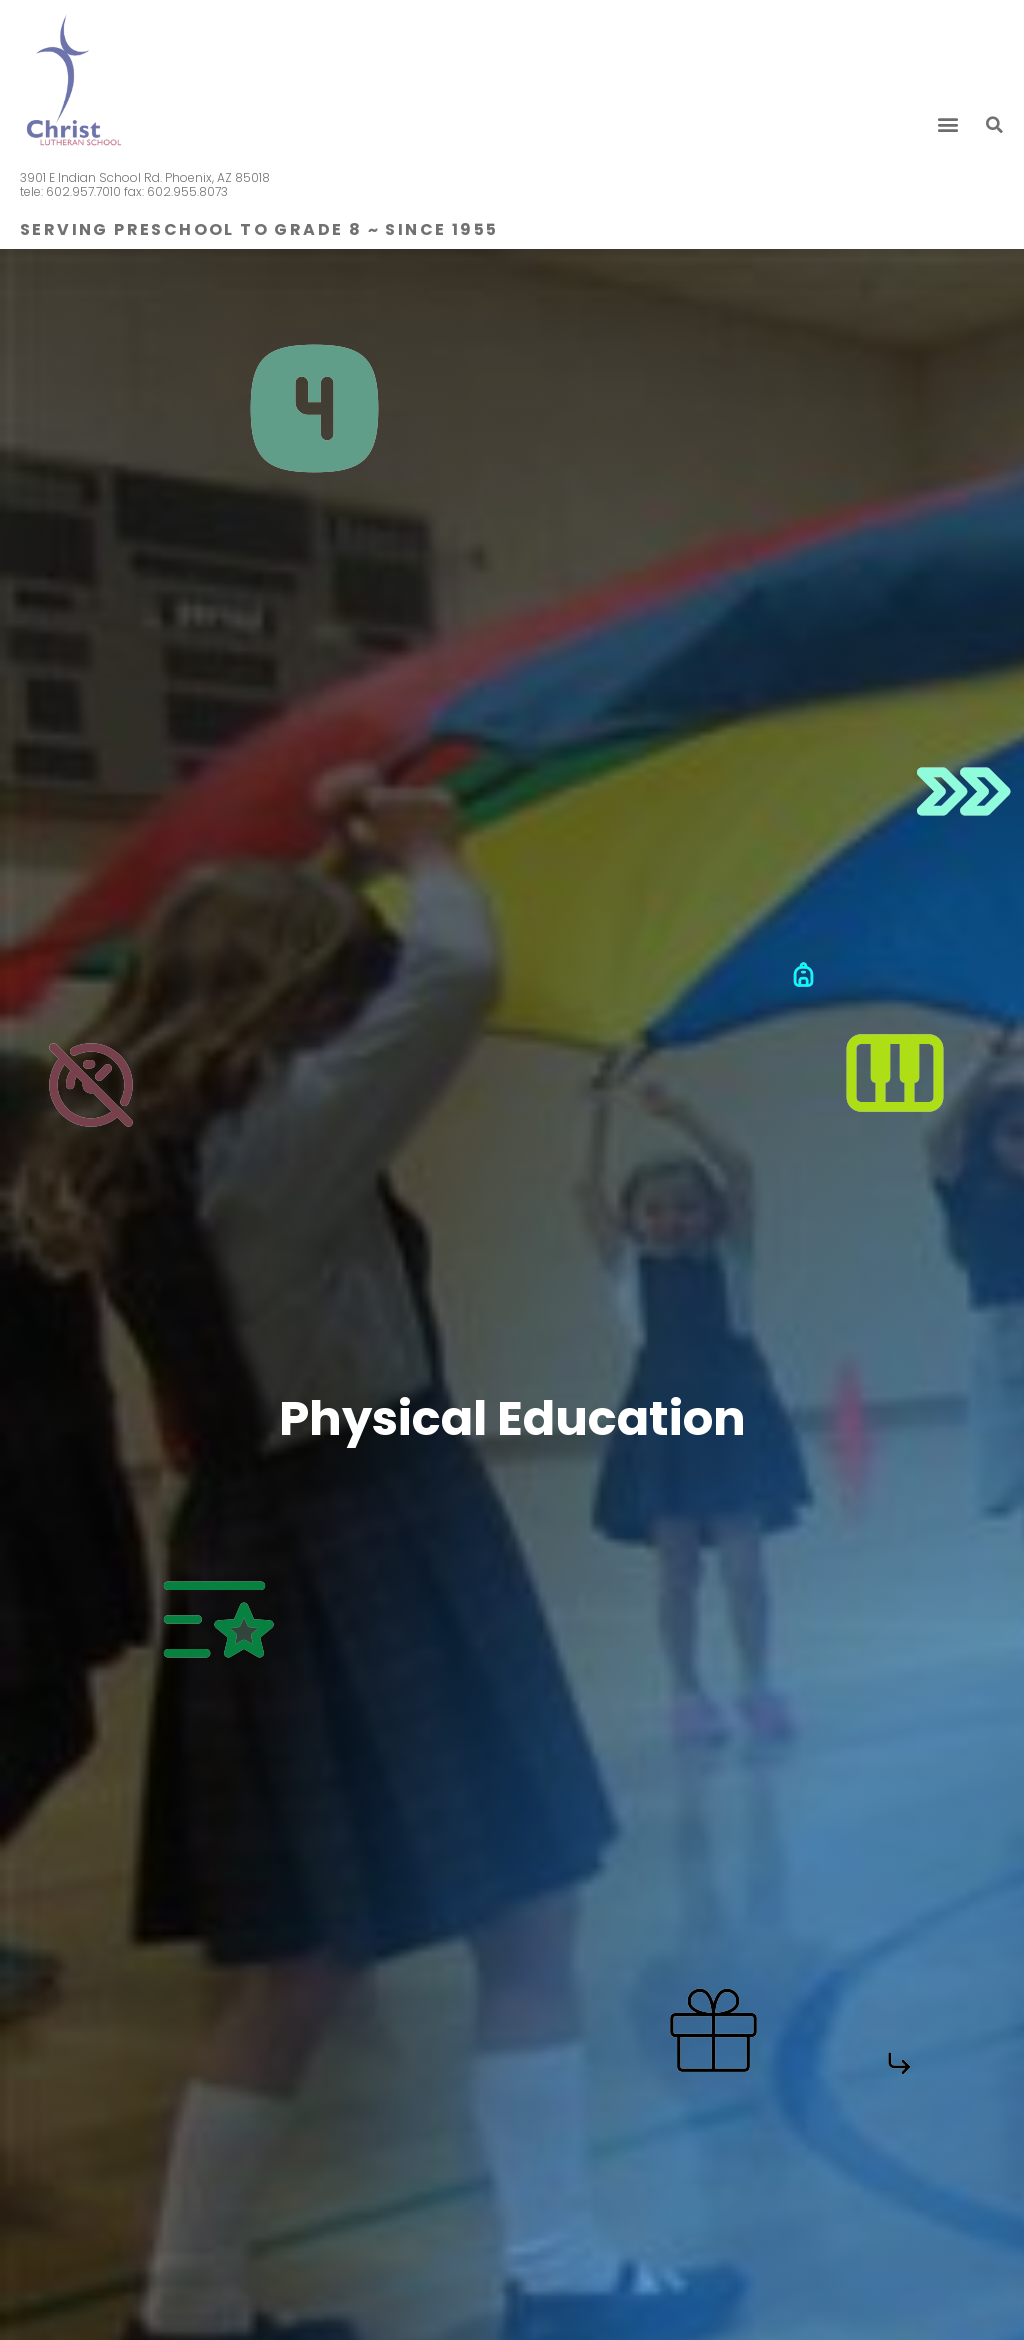 This screenshot has width=1024, height=2340. I want to click on view your favorites list, so click(214, 1619).